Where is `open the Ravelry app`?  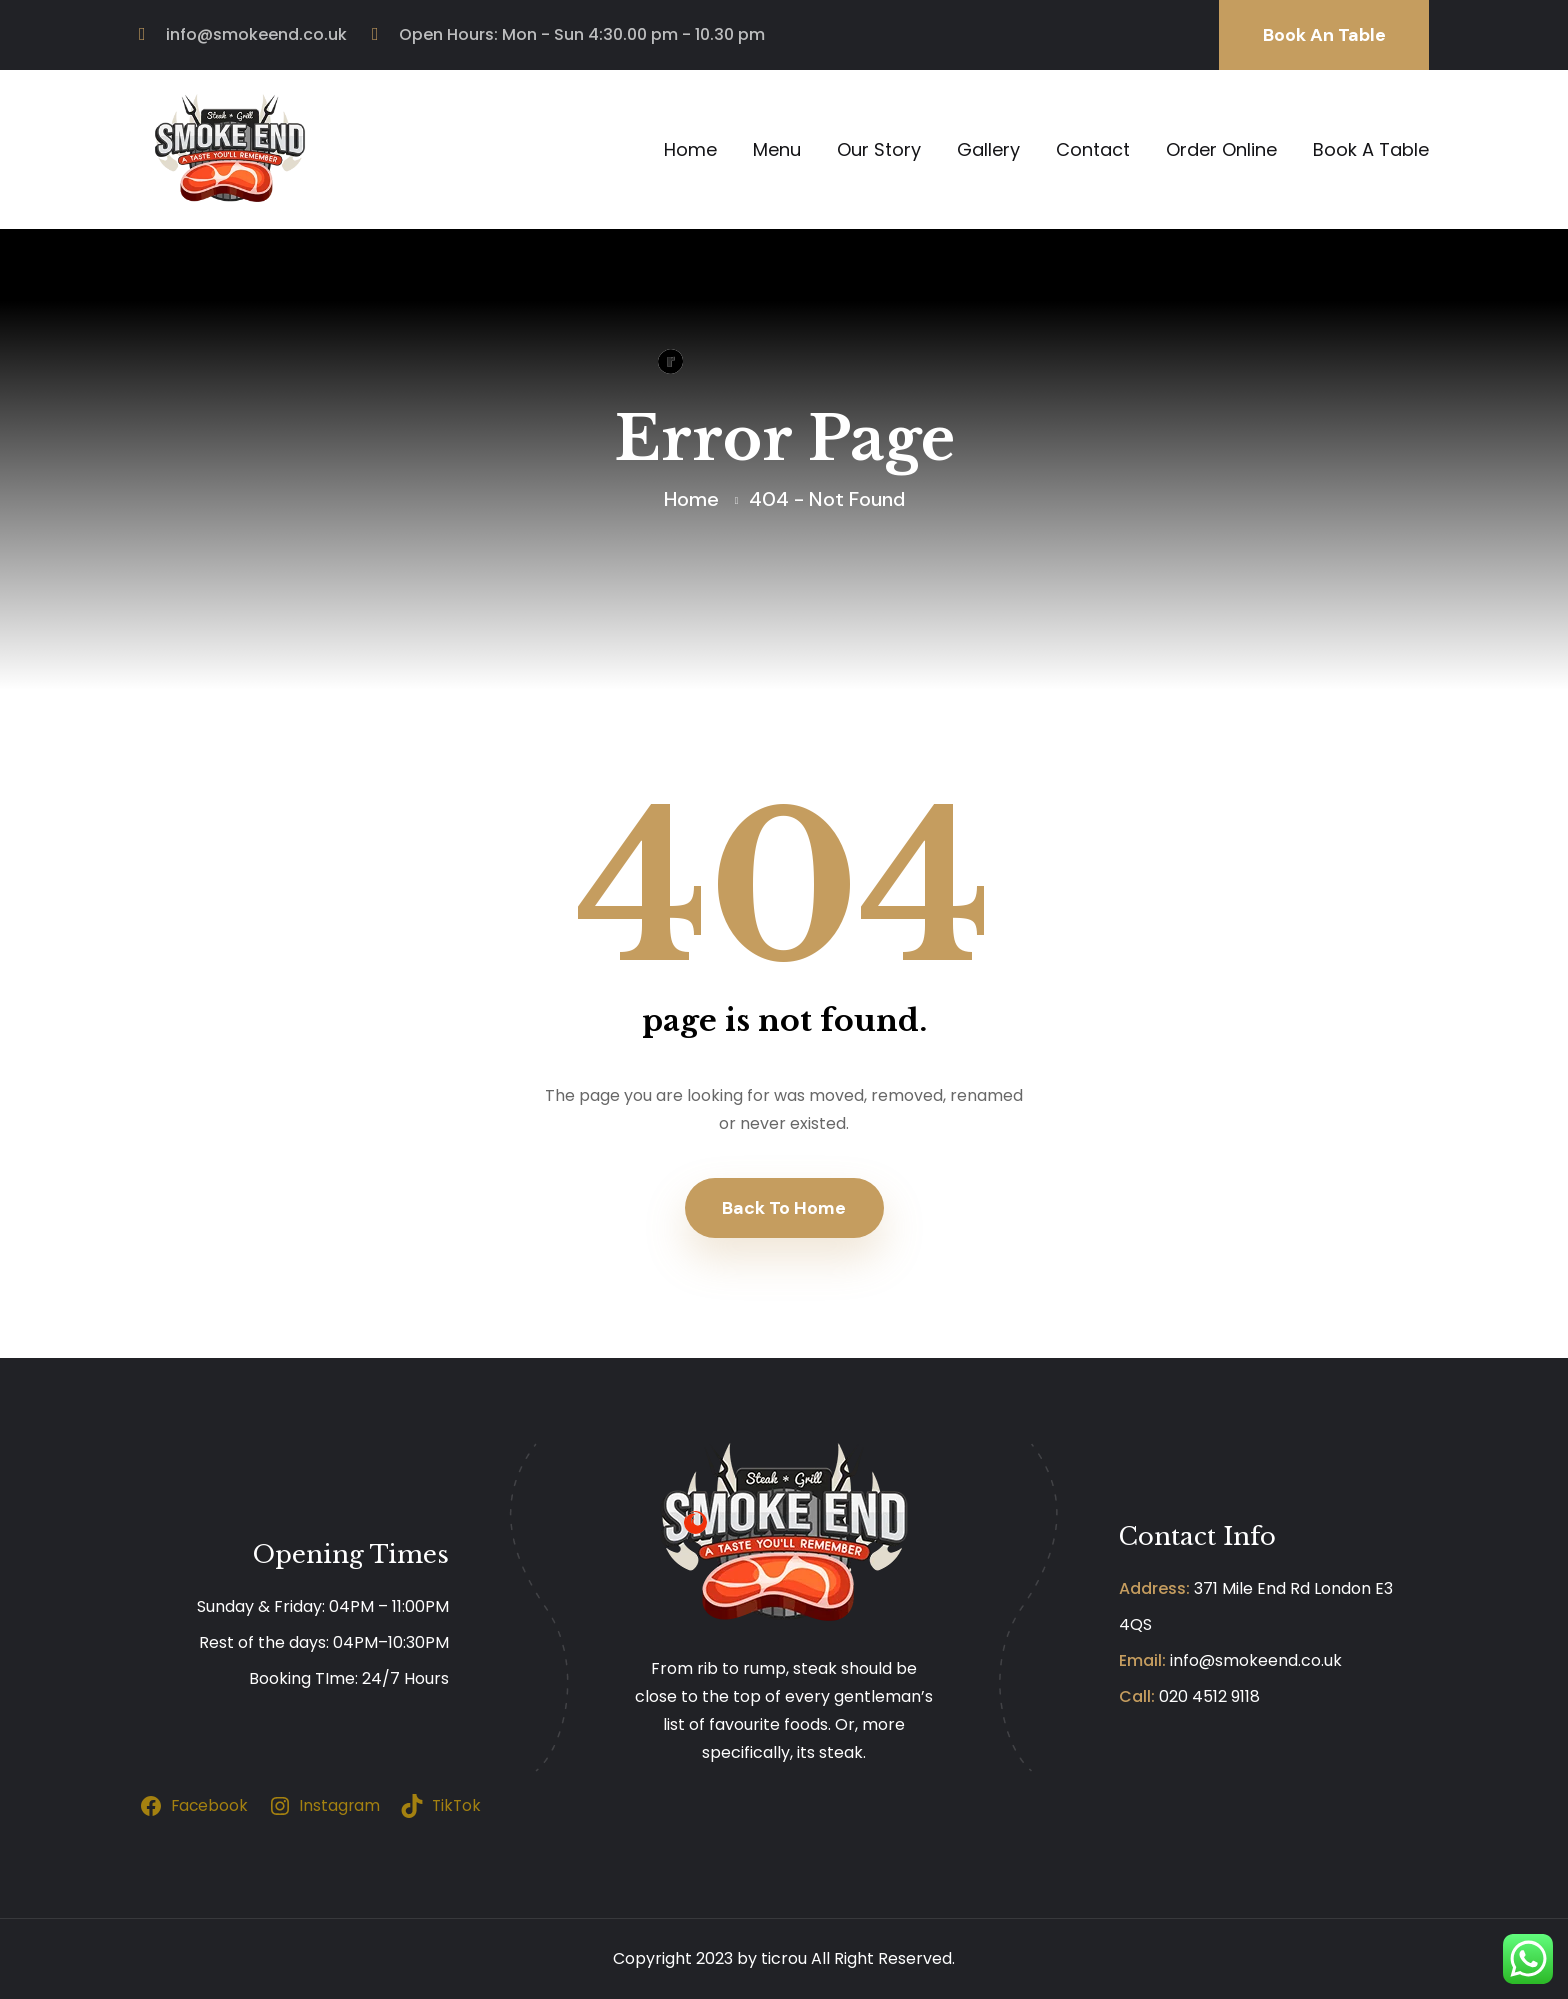 open the Ravelry app is located at coordinates (670, 361).